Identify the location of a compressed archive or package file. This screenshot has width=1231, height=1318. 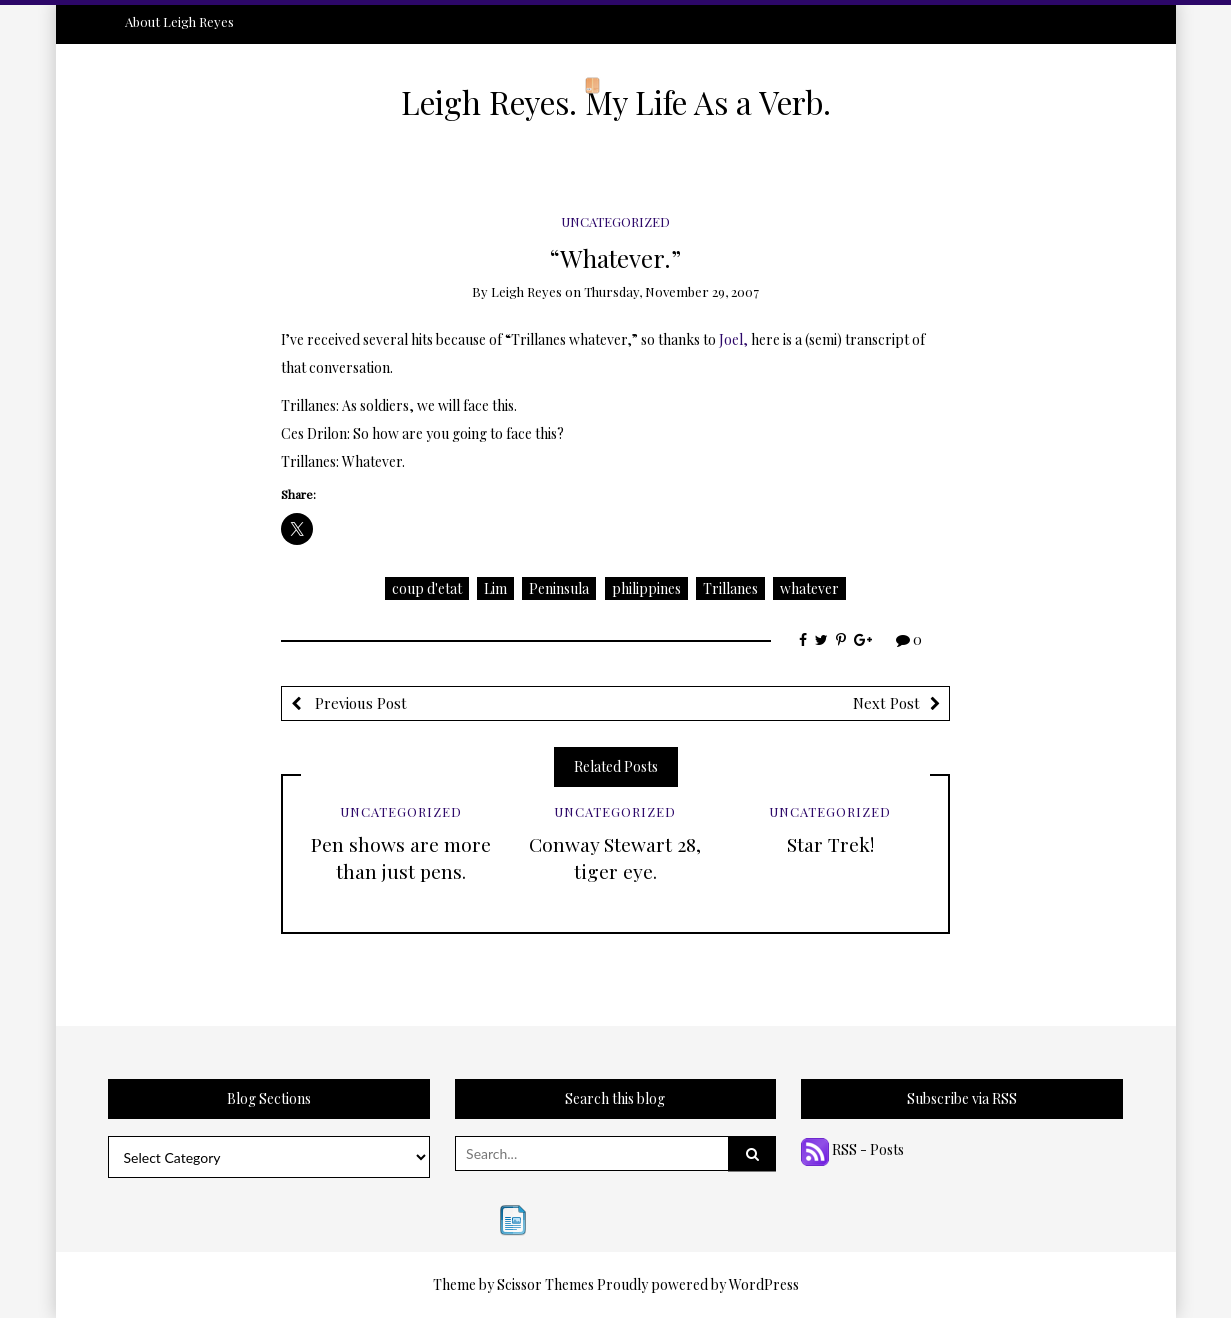
(592, 85).